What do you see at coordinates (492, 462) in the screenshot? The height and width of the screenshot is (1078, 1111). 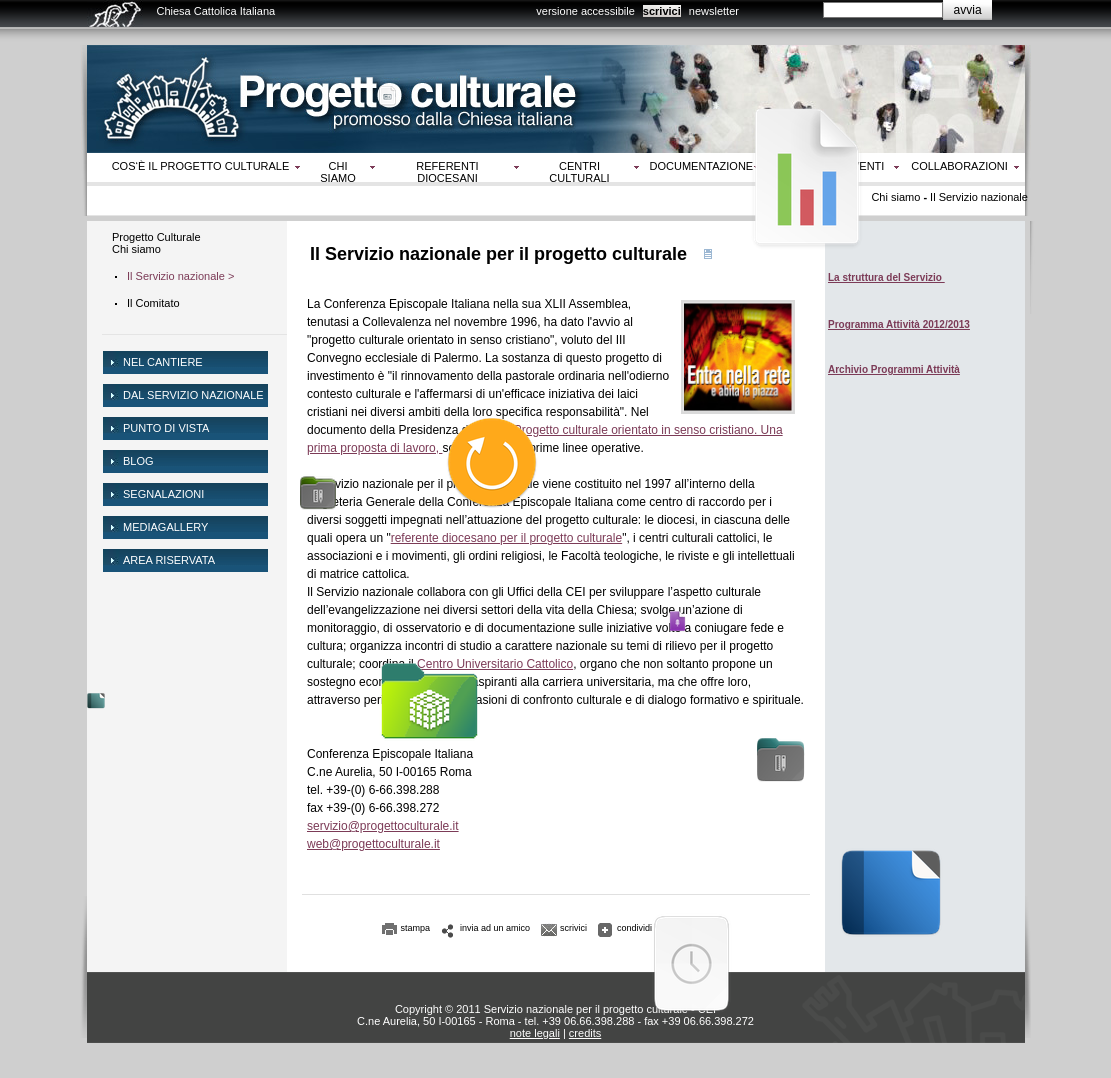 I see `reboot or restart the system` at bounding box center [492, 462].